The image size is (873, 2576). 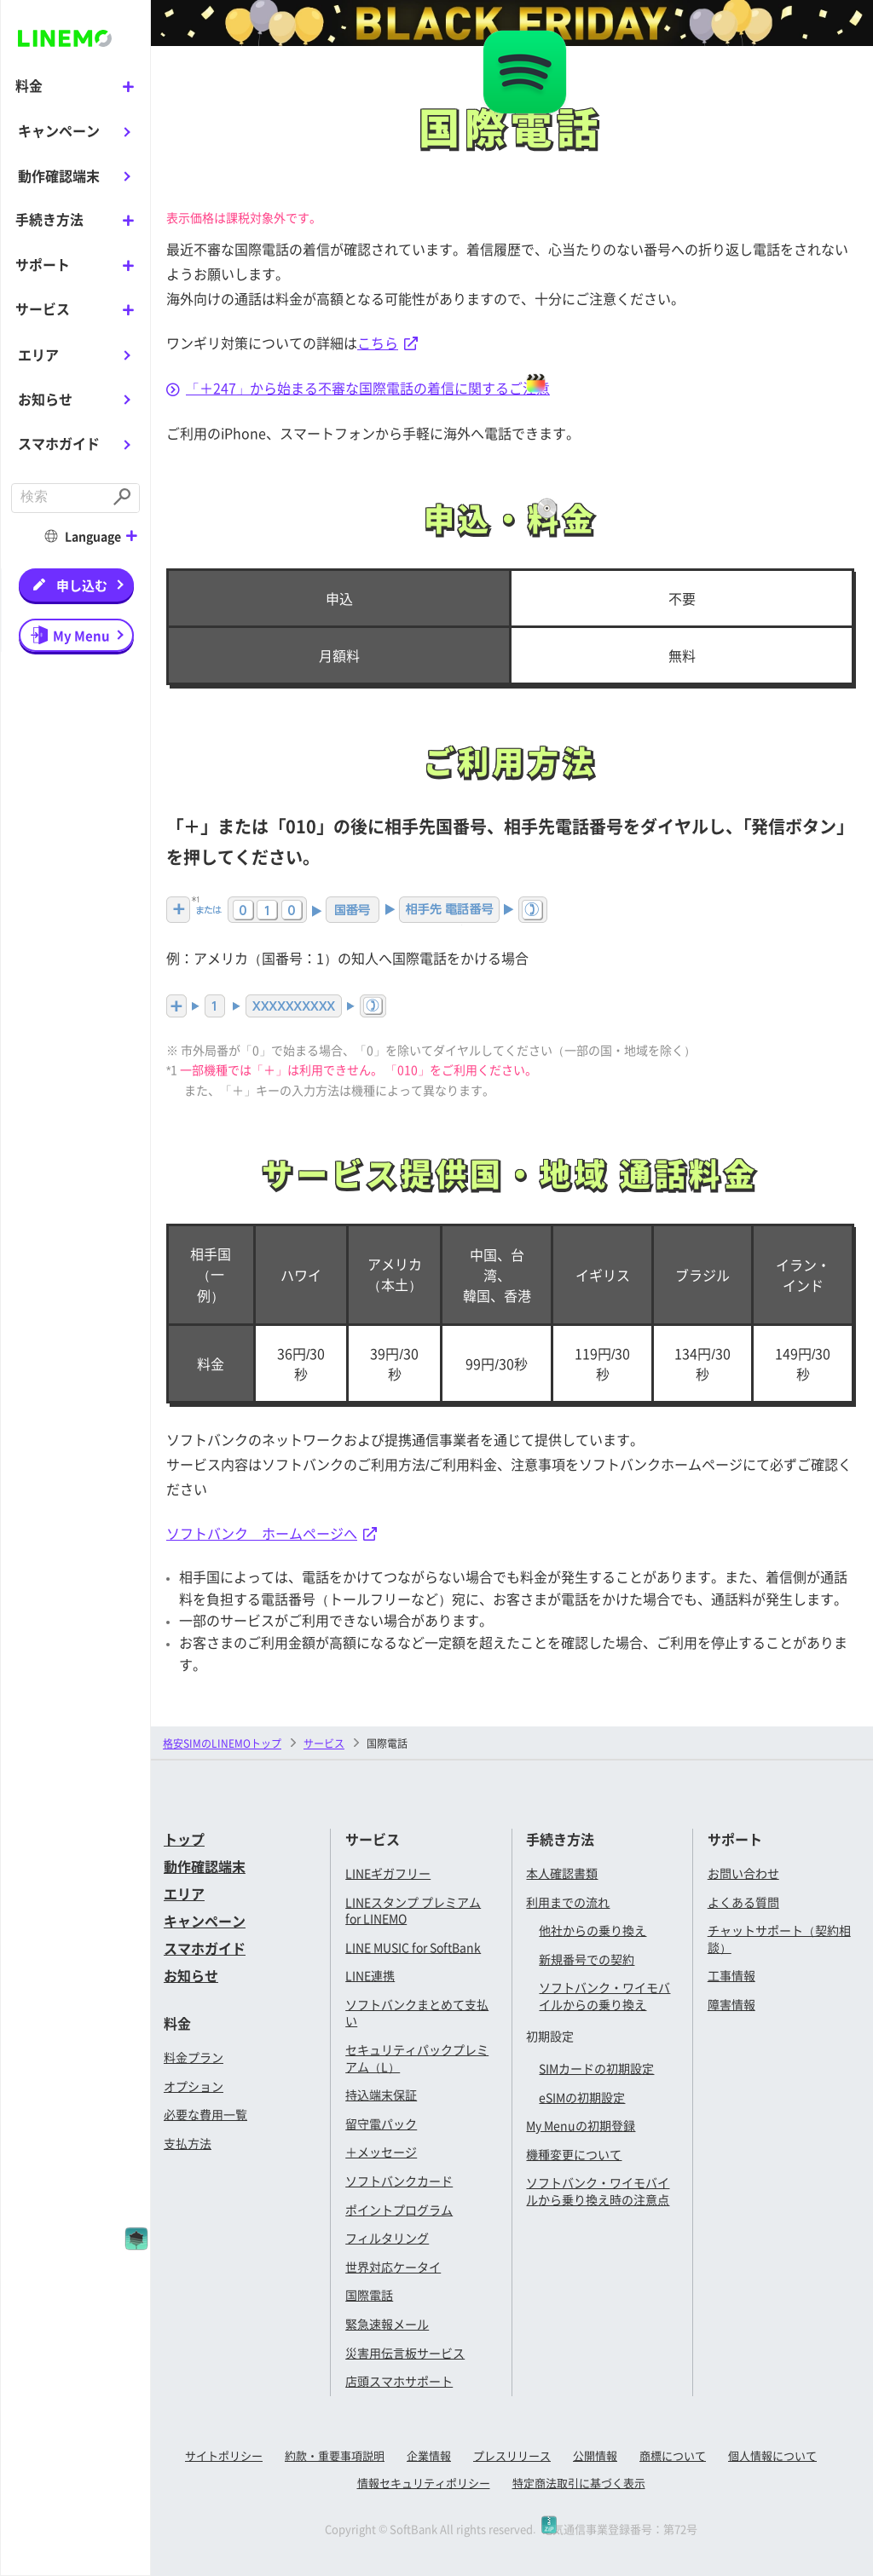 What do you see at coordinates (136, 2239) in the screenshot?
I see `launch gnome mines game` at bounding box center [136, 2239].